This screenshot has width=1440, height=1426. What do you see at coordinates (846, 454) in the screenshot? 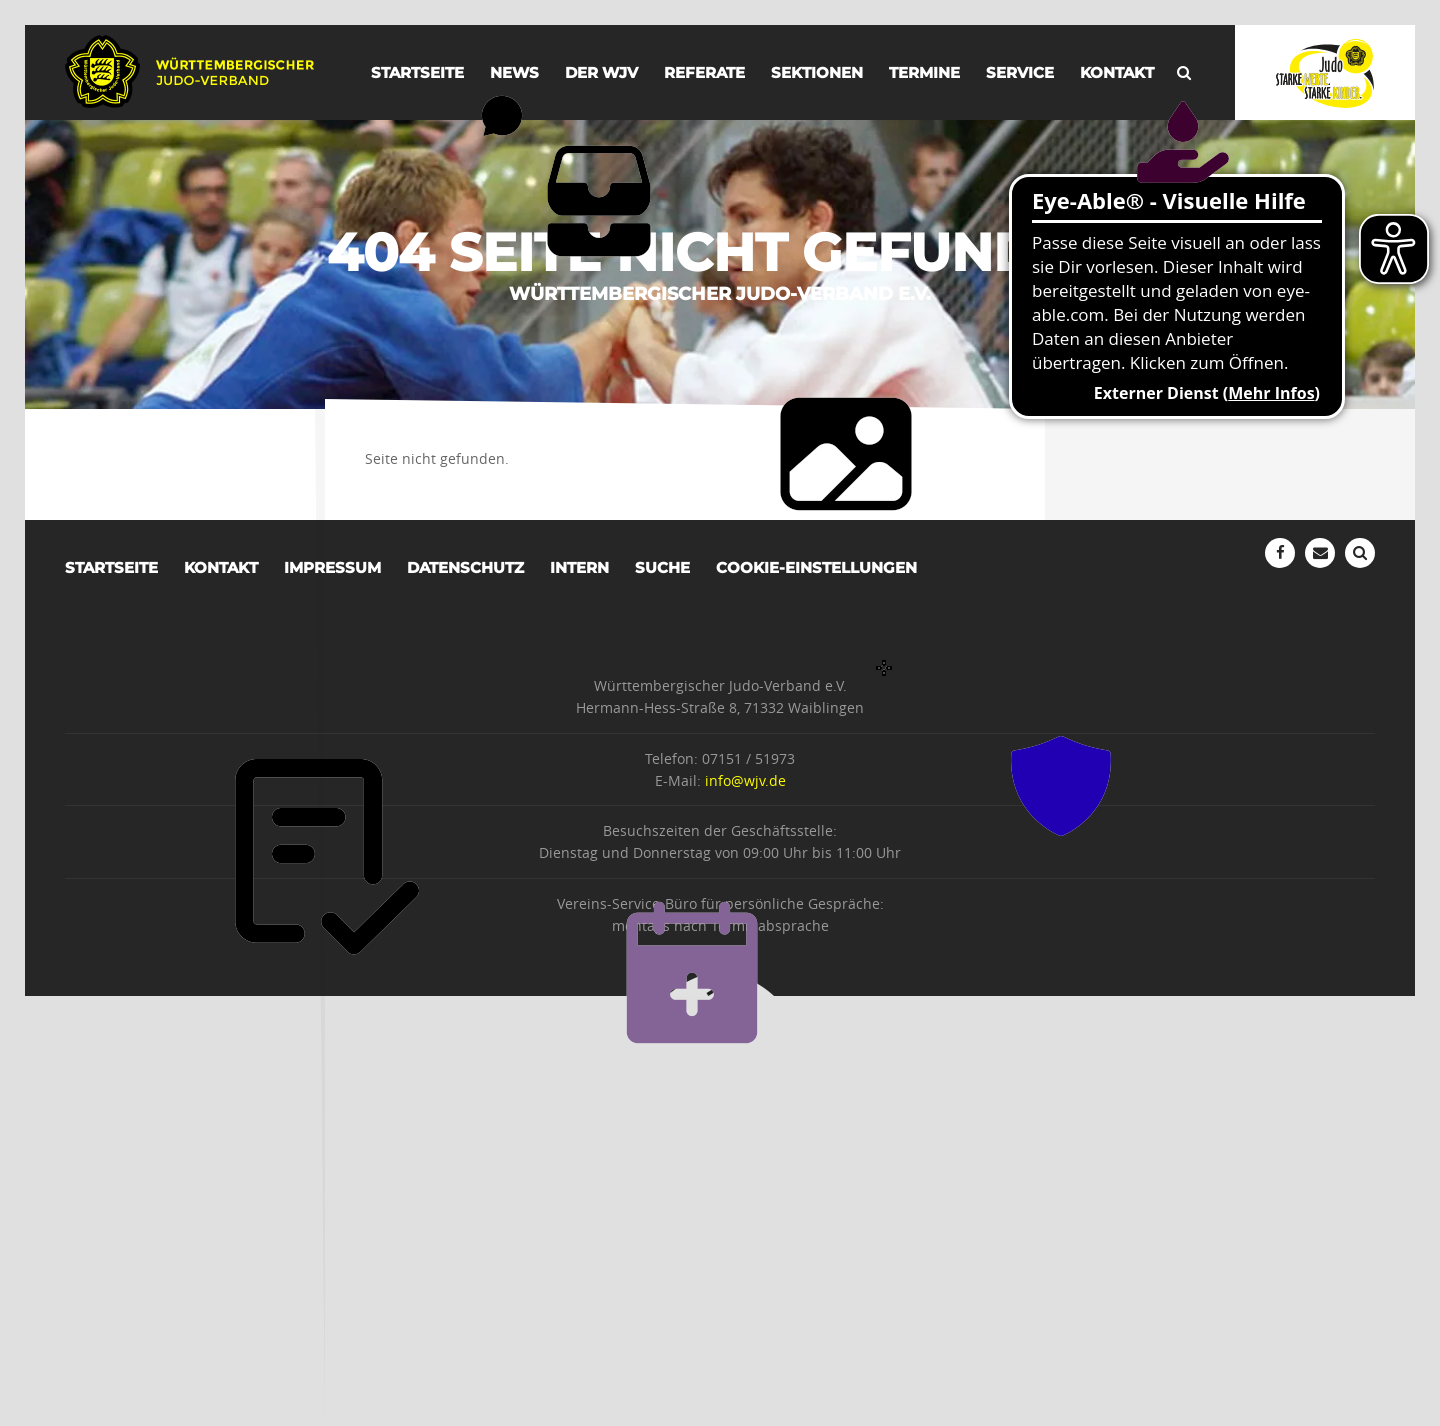
I see `view image or photo` at bounding box center [846, 454].